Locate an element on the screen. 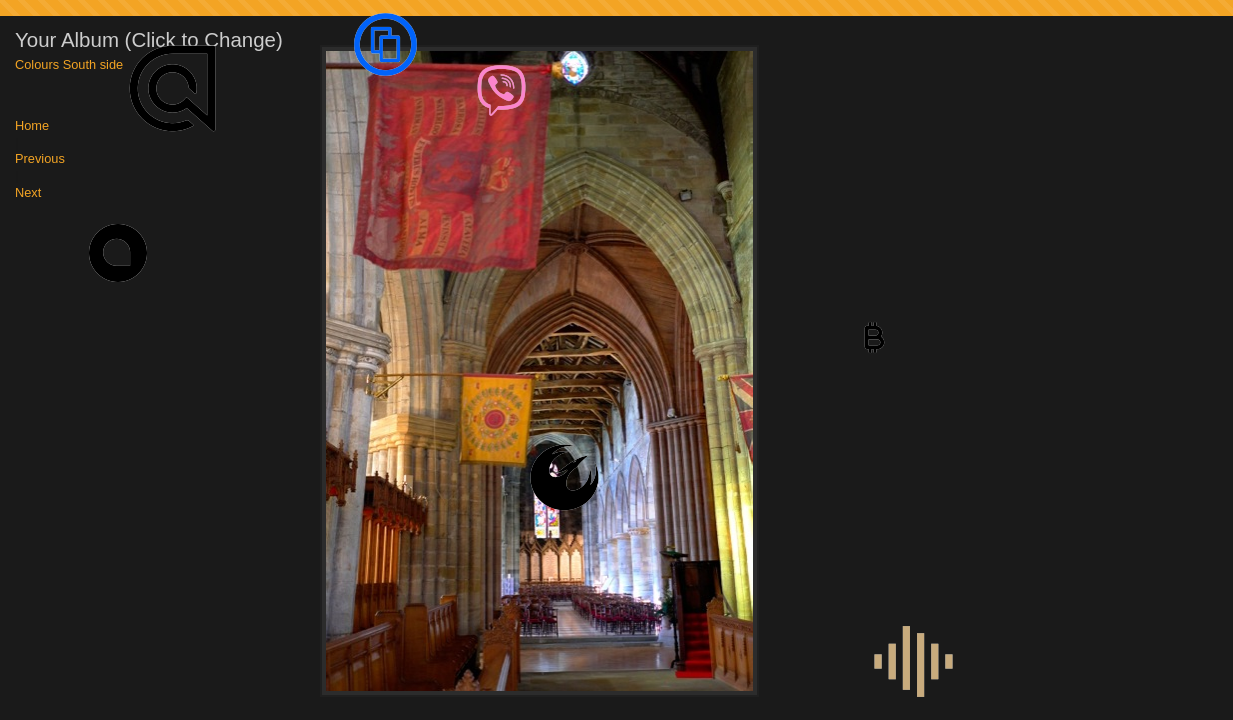 Image resolution: width=1233 pixels, height=720 pixels. voice recognition or audio input active is located at coordinates (913, 661).